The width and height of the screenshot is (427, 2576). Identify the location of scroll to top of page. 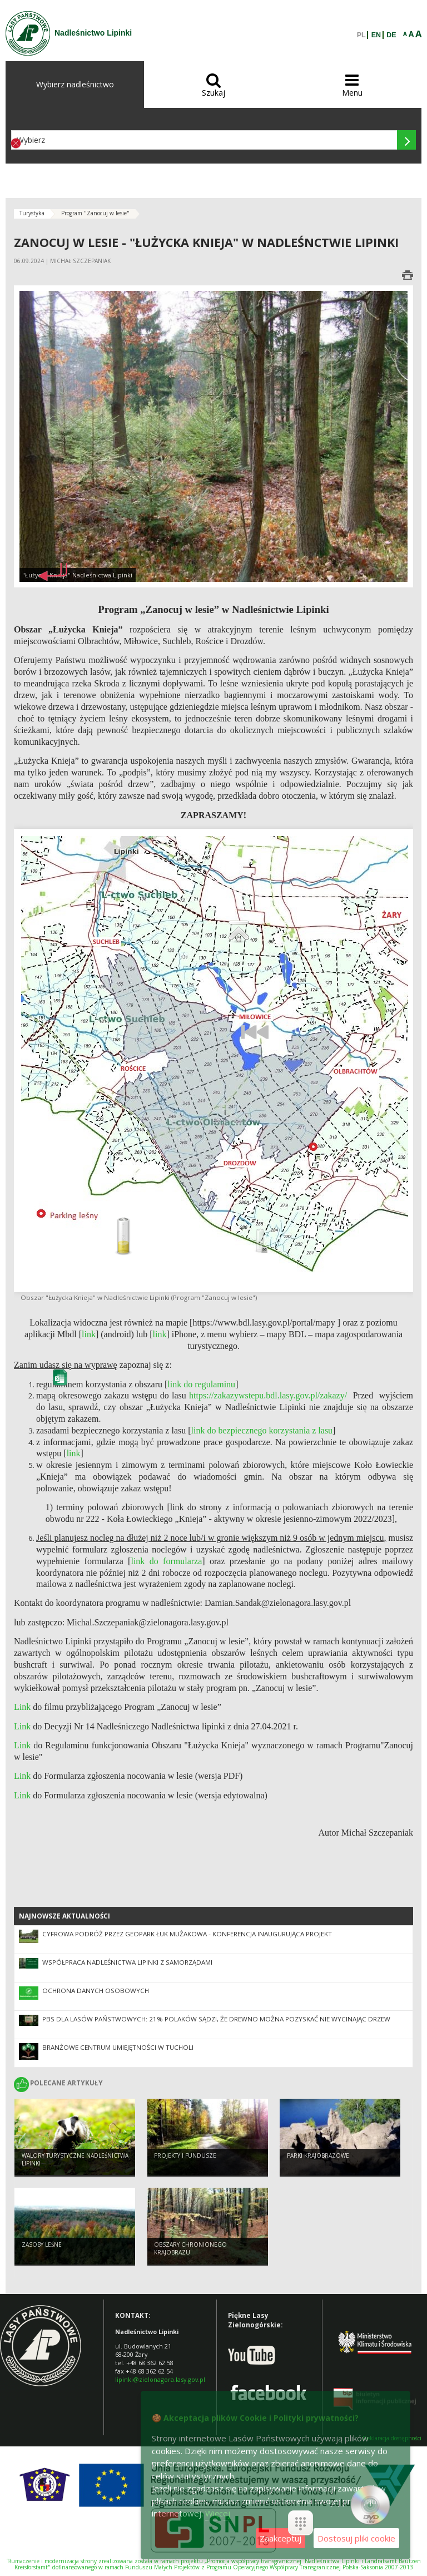
(239, 932).